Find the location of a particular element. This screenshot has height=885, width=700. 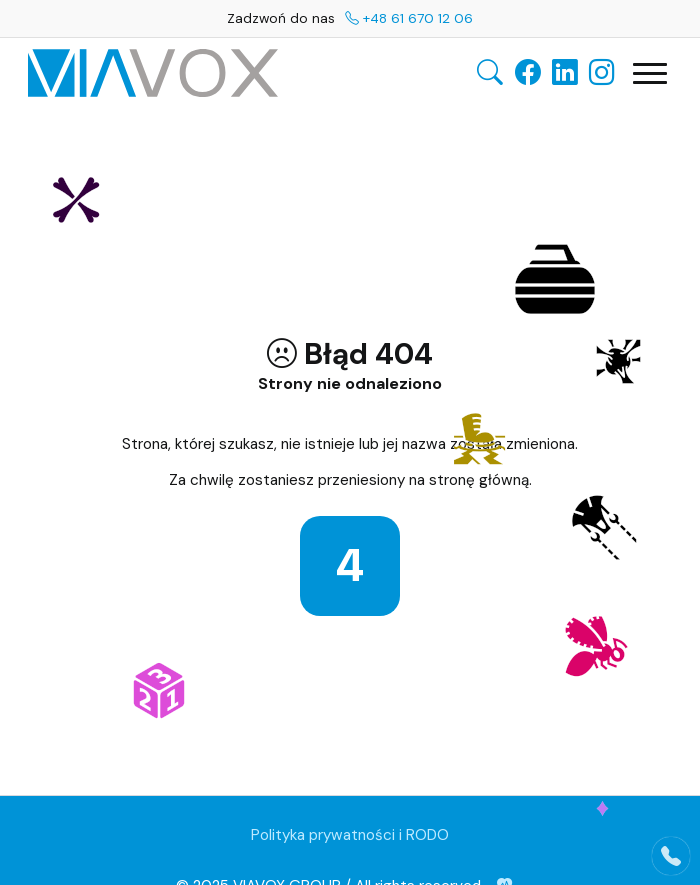

activate ground slam ability is located at coordinates (479, 438).